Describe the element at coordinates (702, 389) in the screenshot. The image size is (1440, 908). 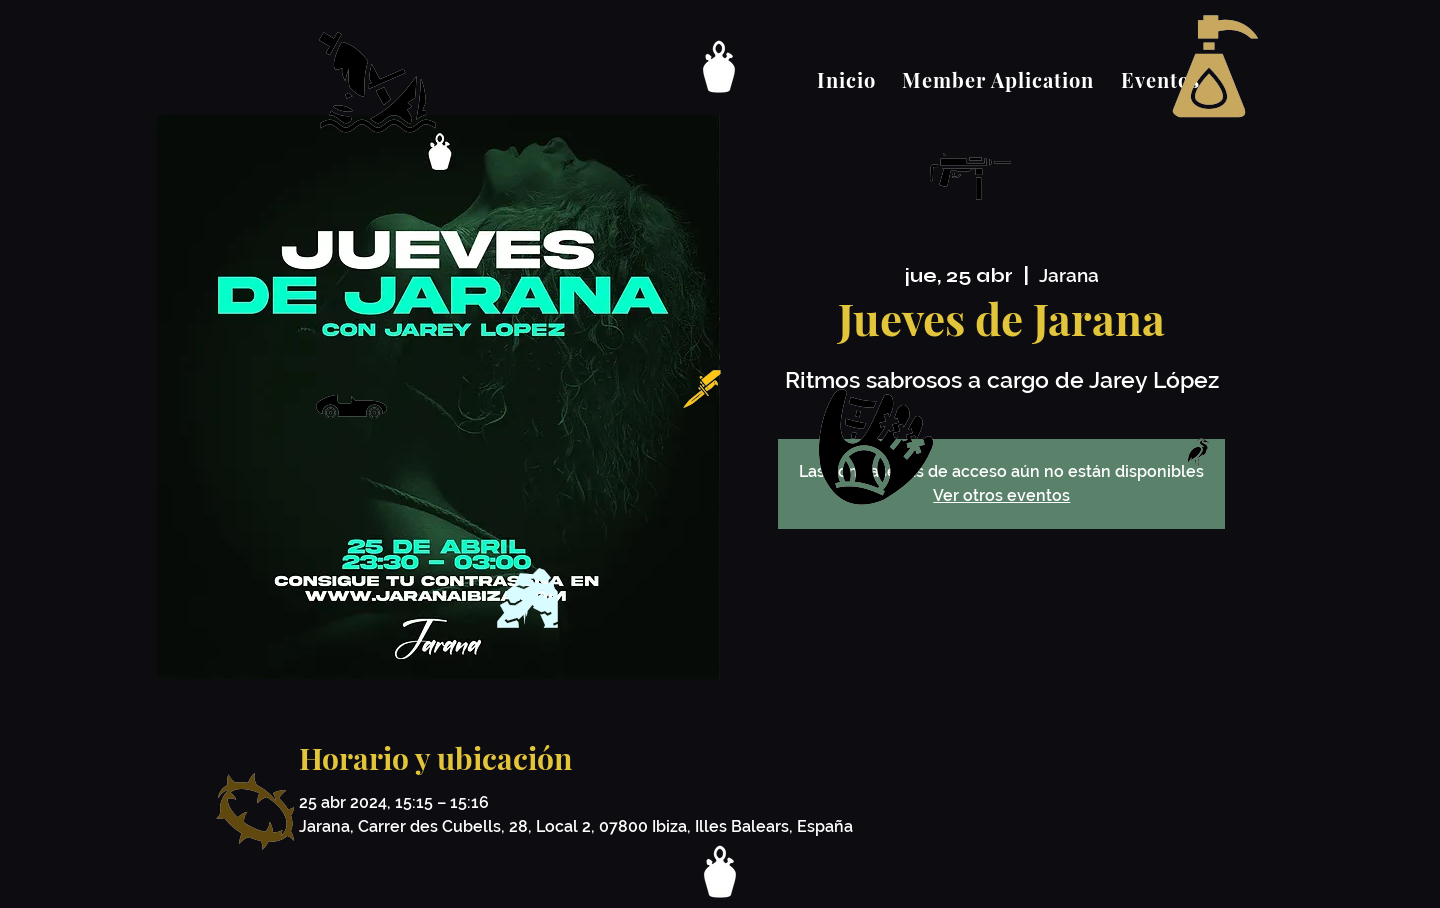
I see `equip bayonet attachment to weapon` at that location.